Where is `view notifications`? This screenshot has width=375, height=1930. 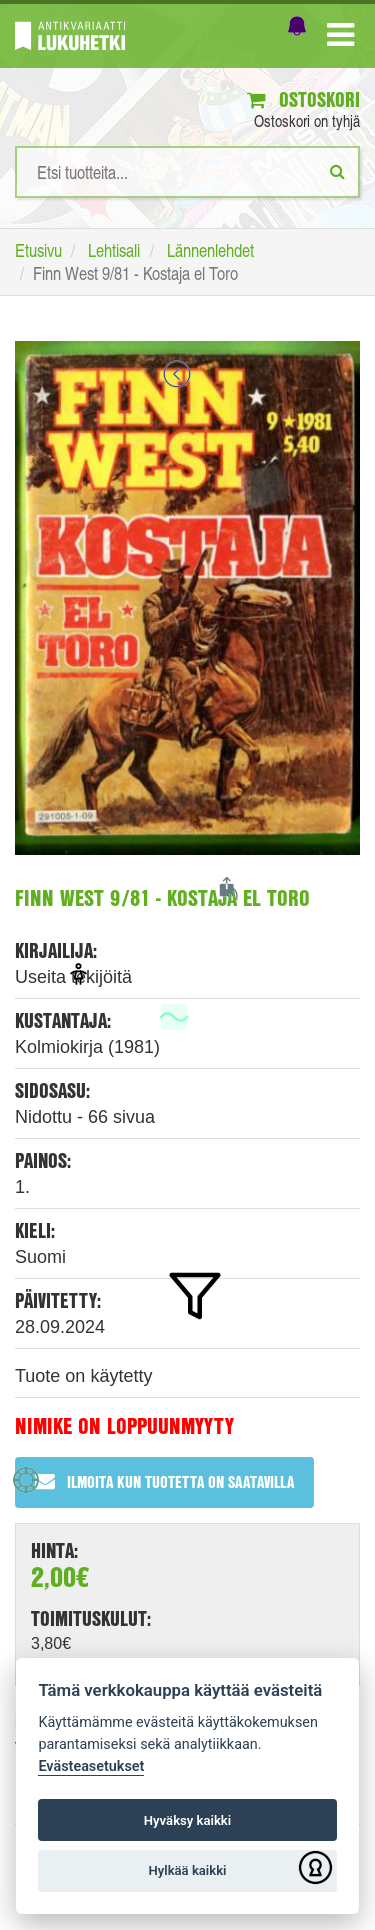 view notifications is located at coordinates (297, 26).